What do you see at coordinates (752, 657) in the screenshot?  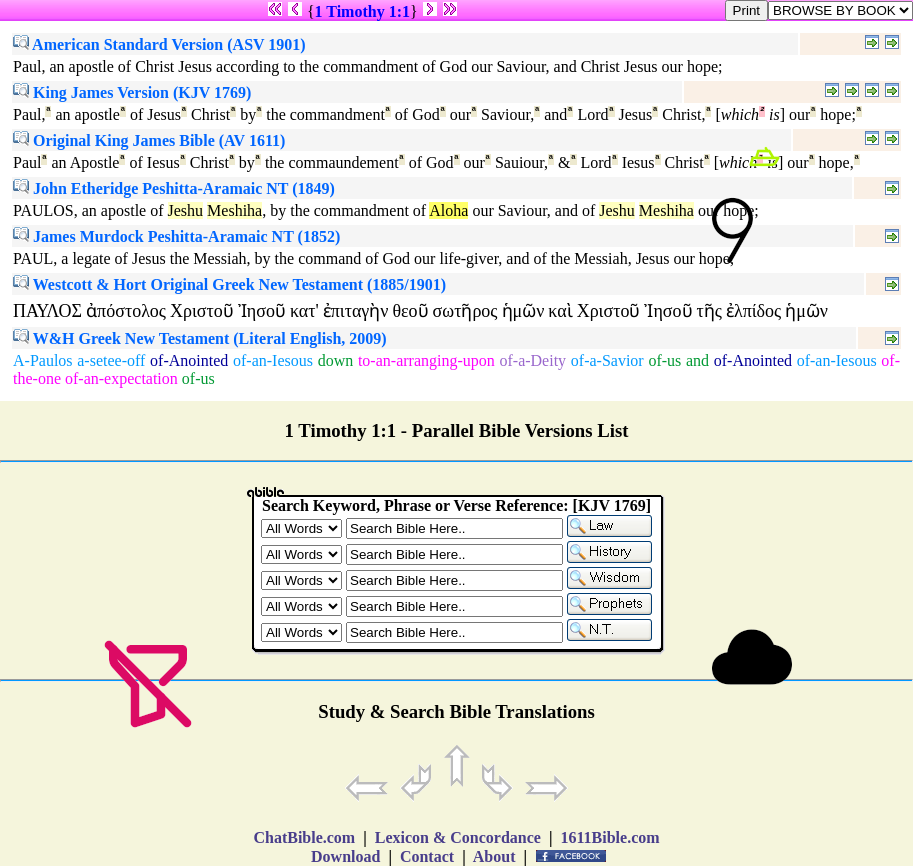 I see `indicates cloudy weather conditions` at bounding box center [752, 657].